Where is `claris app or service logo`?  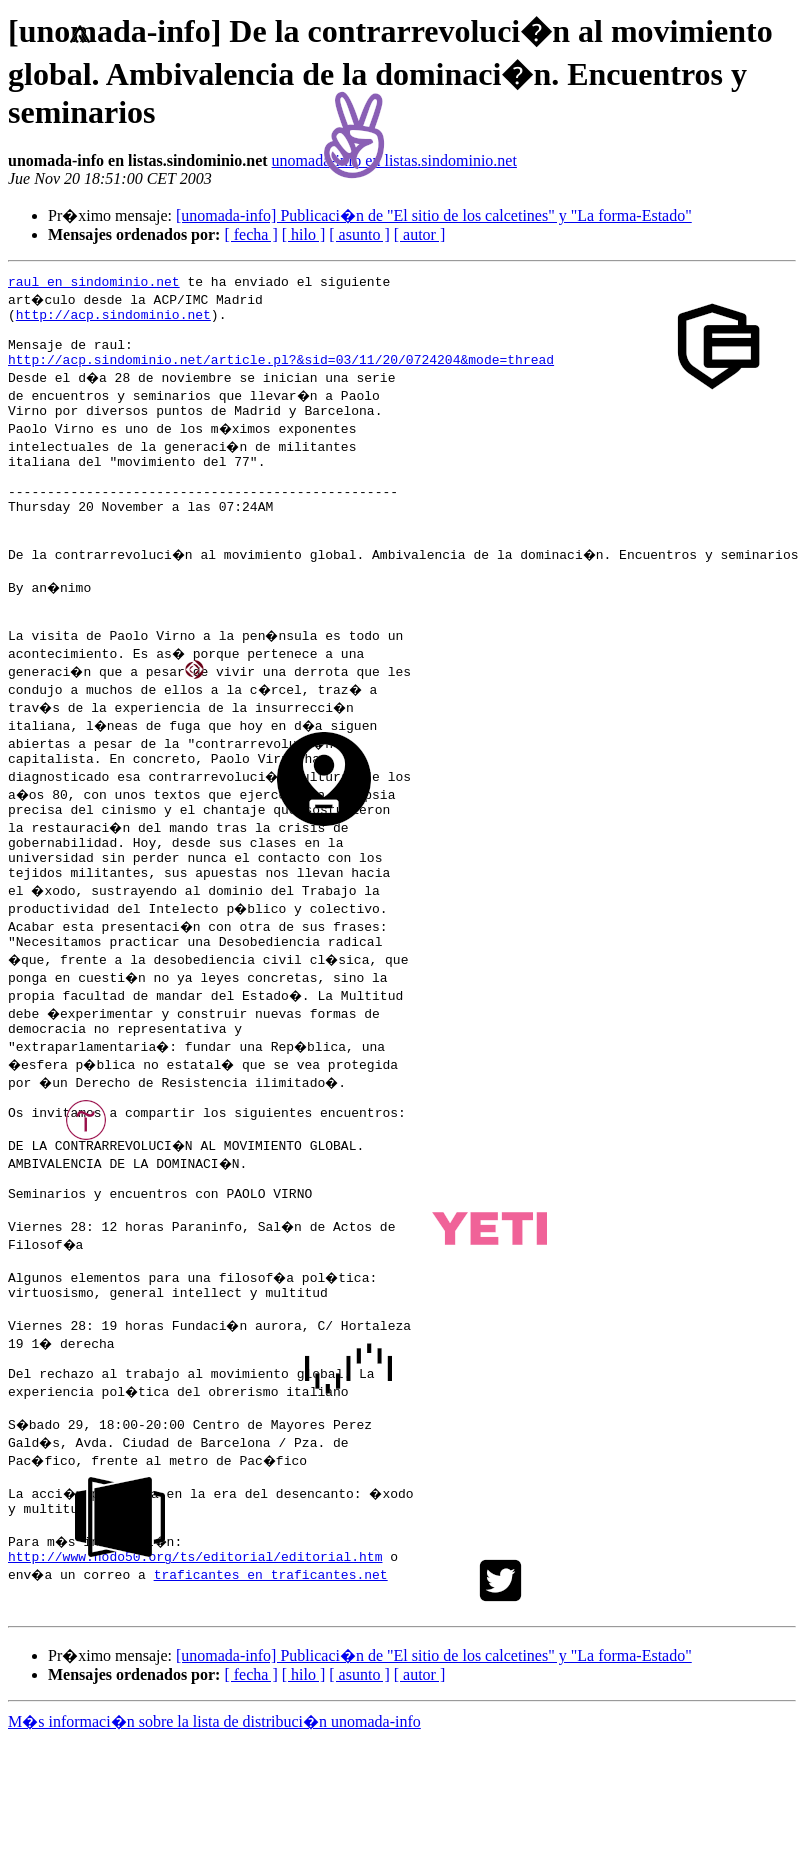 claris app or service logo is located at coordinates (194, 669).